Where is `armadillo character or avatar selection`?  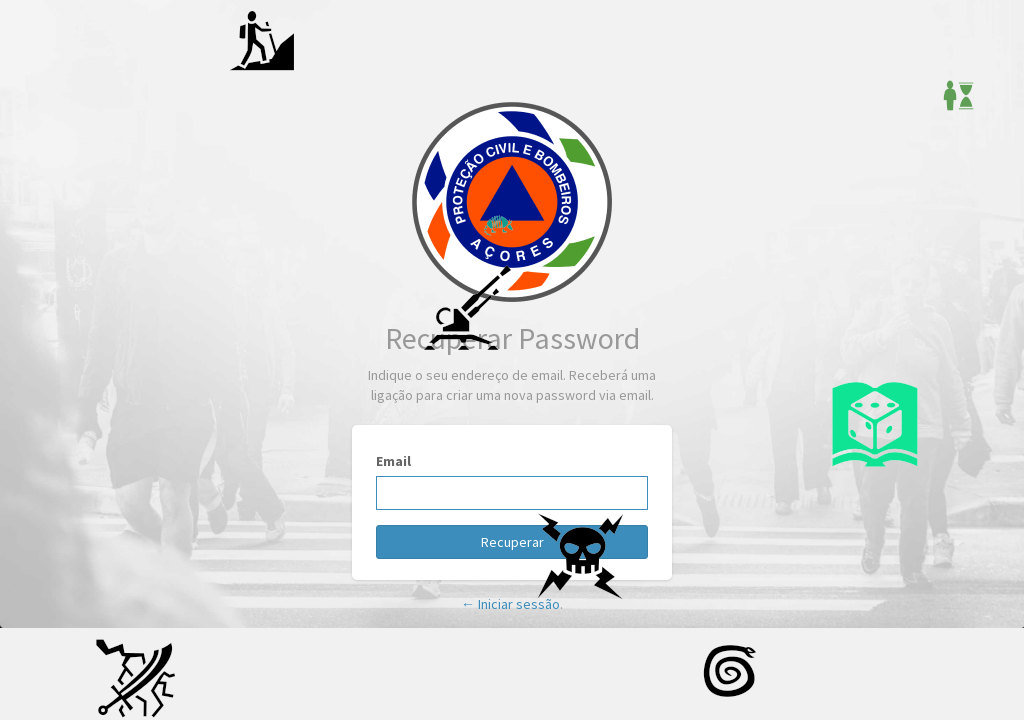 armadillo character or avatar selection is located at coordinates (498, 225).